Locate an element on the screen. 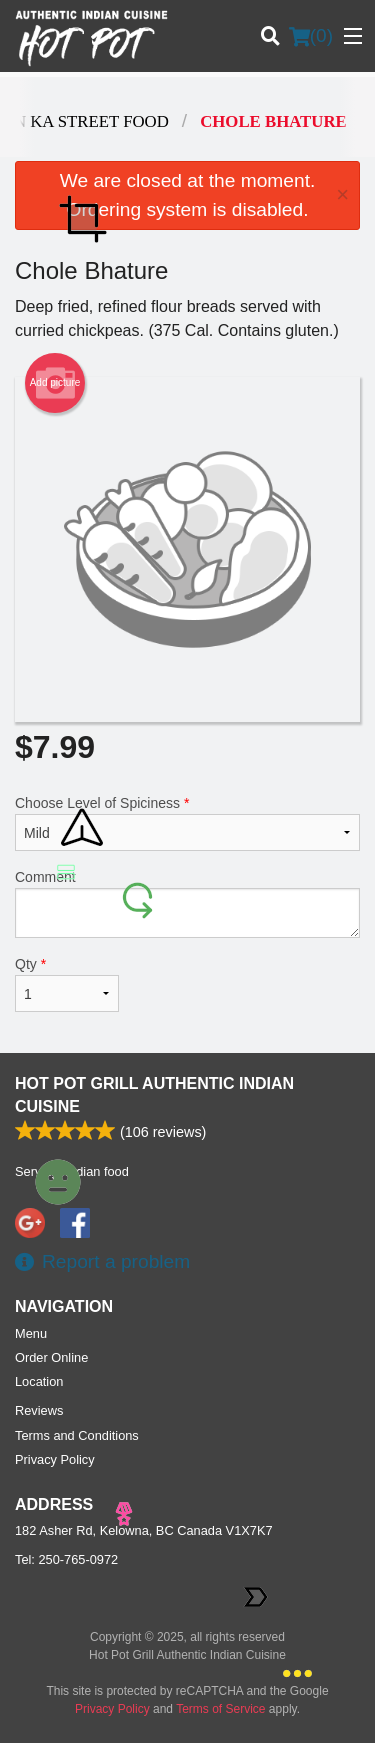  rate your experience as neutral is located at coordinates (58, 1182).